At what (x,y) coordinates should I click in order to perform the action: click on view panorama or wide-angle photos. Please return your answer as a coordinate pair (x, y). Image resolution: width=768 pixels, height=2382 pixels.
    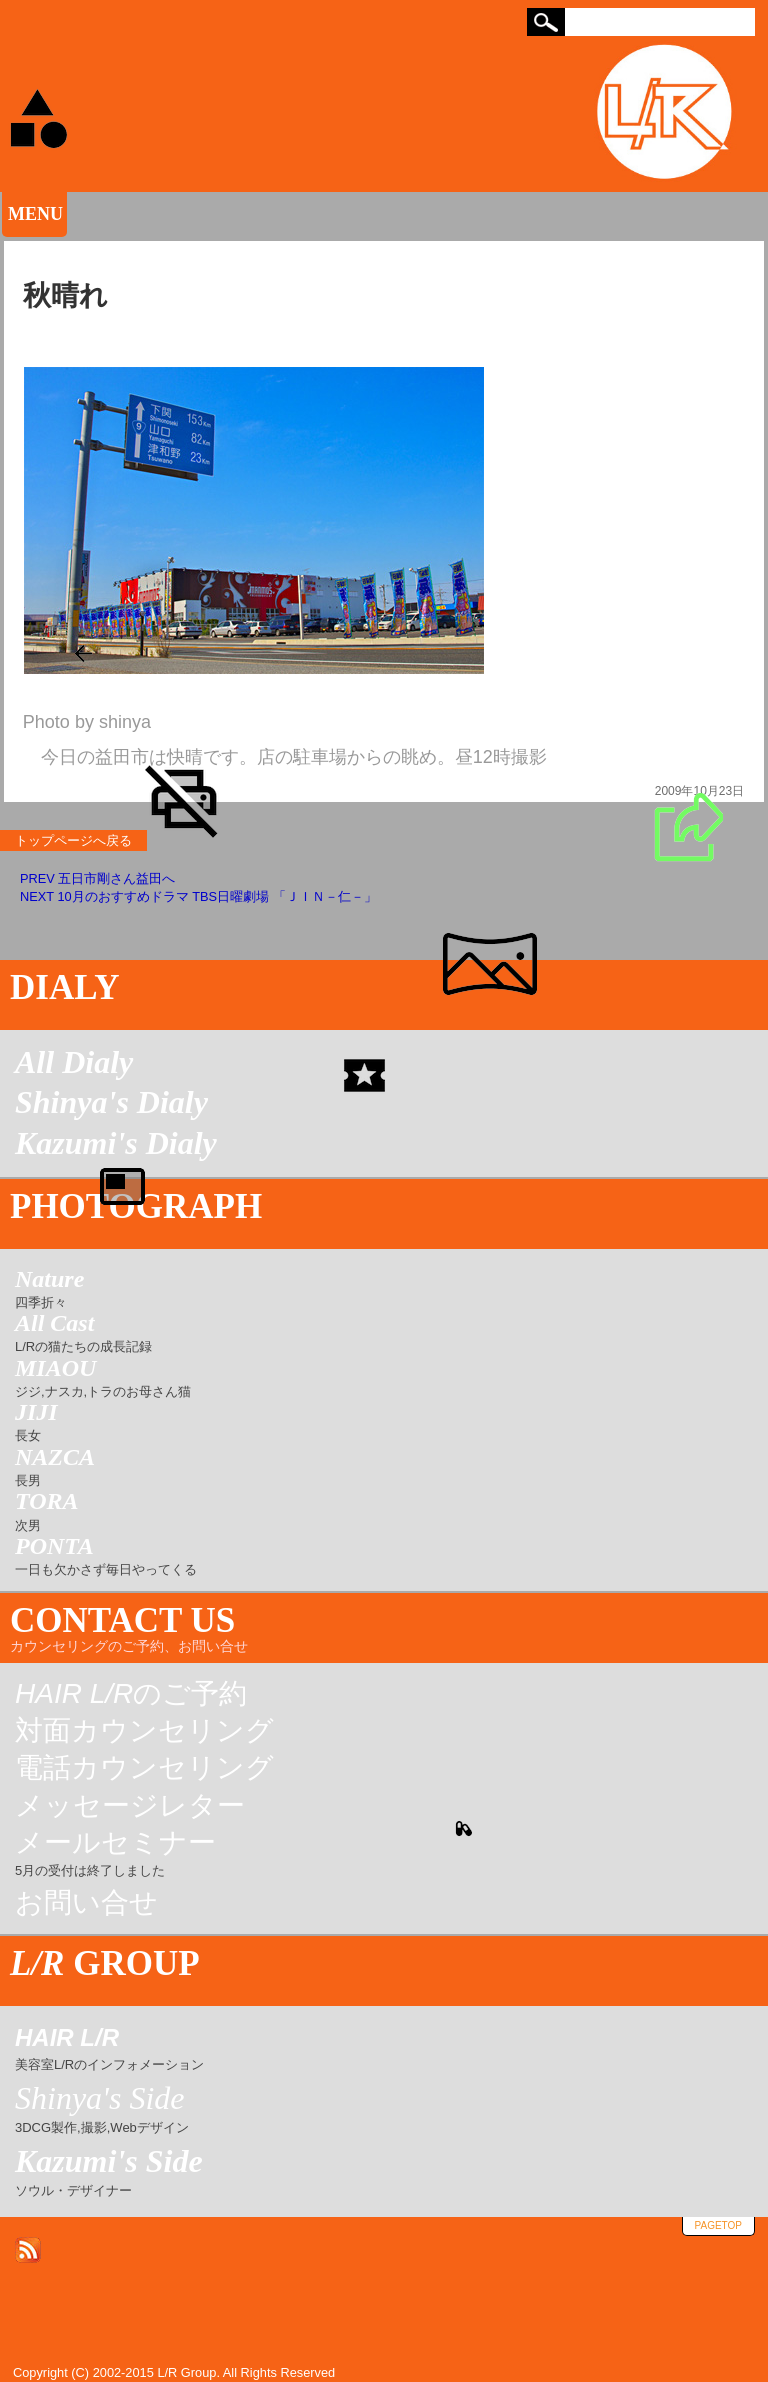
    Looking at the image, I should click on (490, 964).